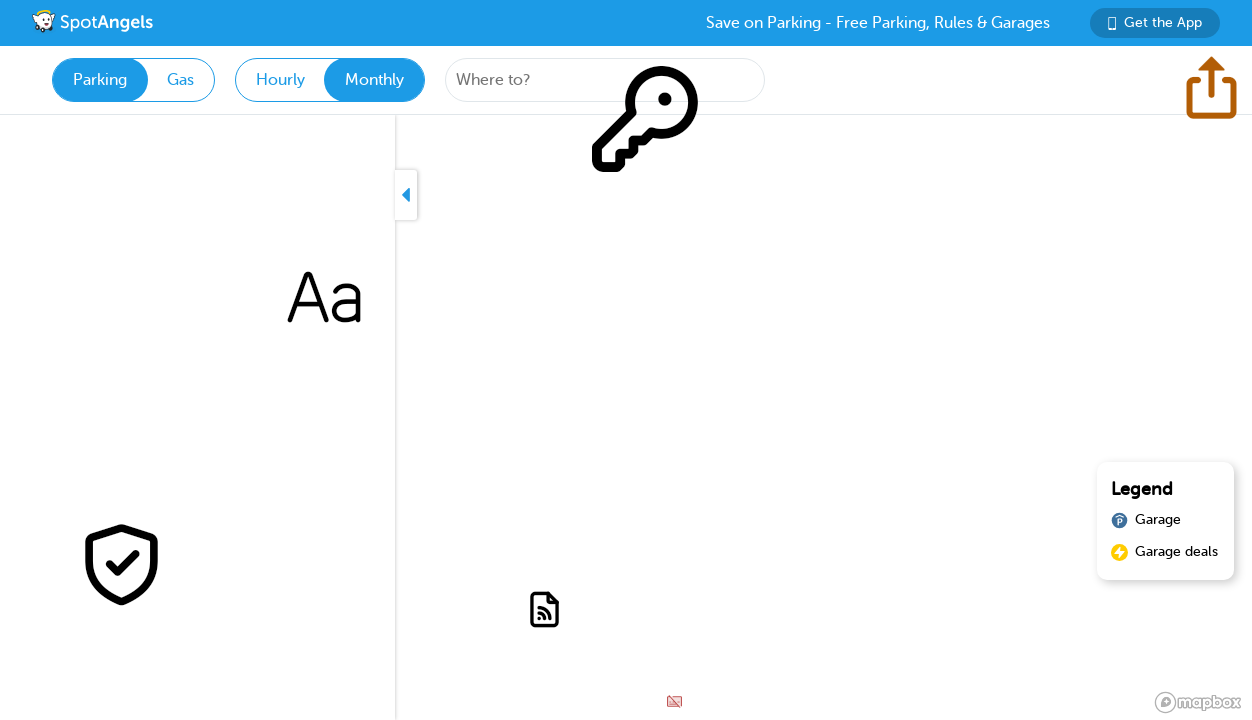 The height and width of the screenshot is (720, 1252). What do you see at coordinates (544, 609) in the screenshot?
I see `view or manage RSS feed file` at bounding box center [544, 609].